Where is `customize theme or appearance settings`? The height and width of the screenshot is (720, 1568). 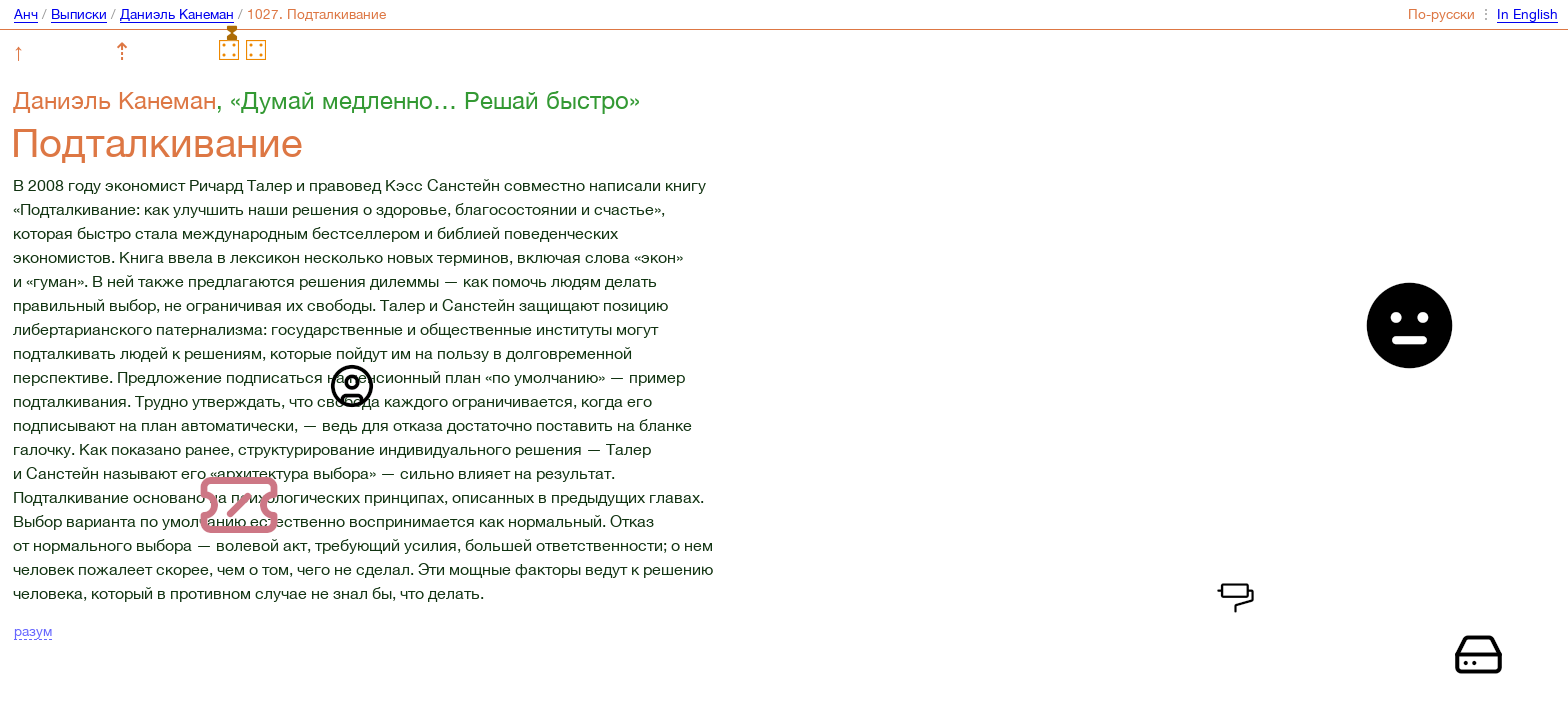
customize theme or appearance settings is located at coordinates (1235, 595).